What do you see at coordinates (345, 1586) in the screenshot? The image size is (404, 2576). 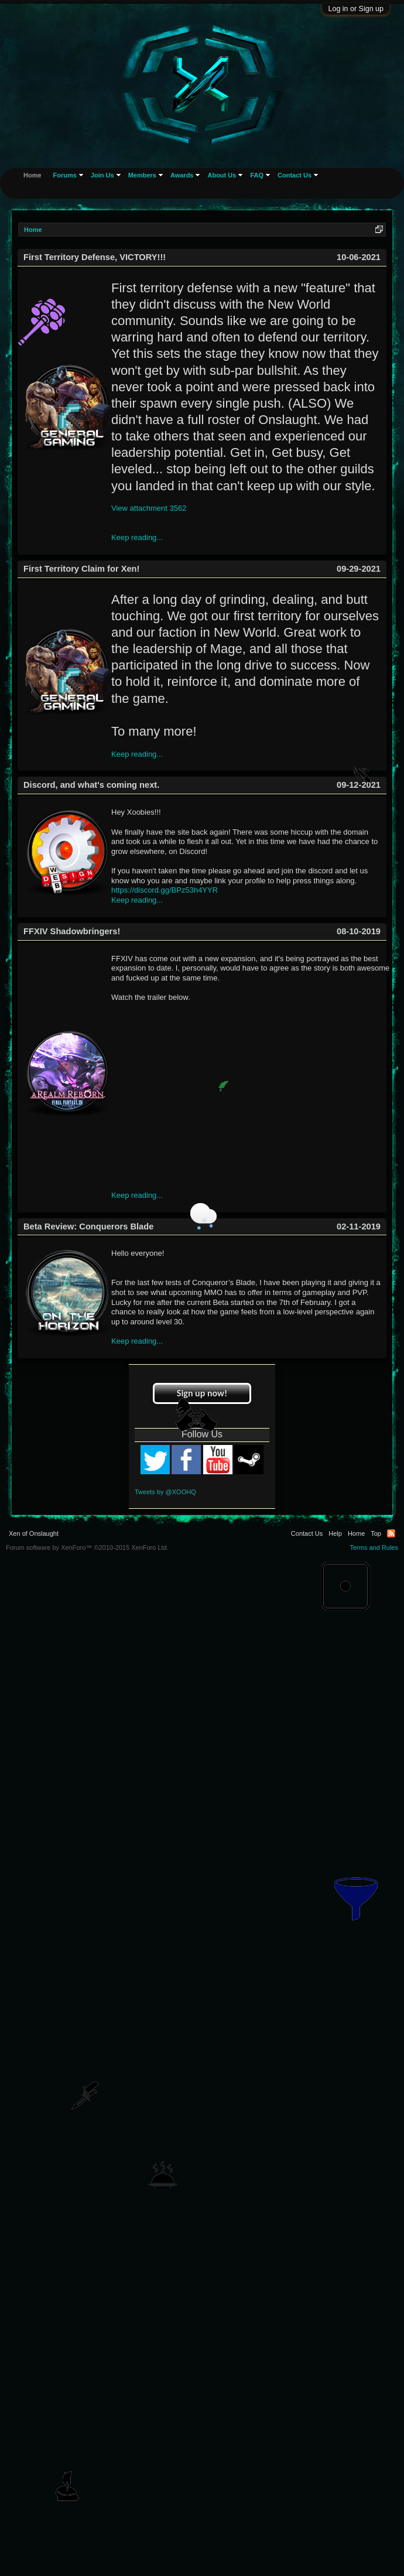 I see `roll the dice or trigger random selection` at bounding box center [345, 1586].